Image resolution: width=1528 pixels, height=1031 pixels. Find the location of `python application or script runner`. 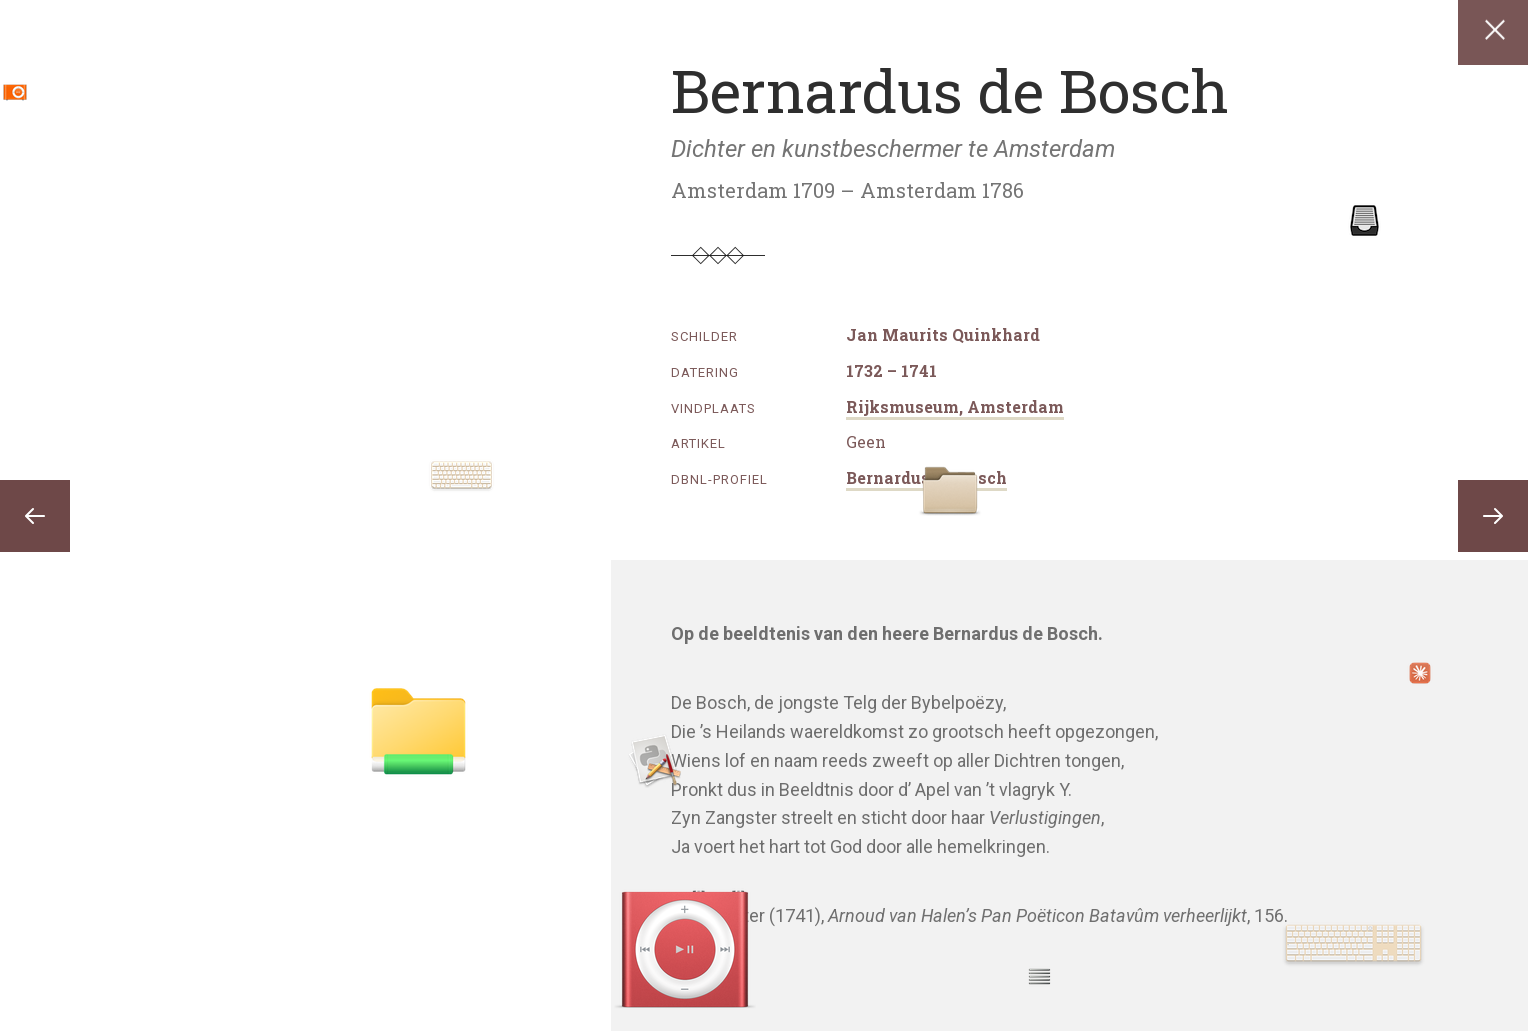

python application or script runner is located at coordinates (655, 761).